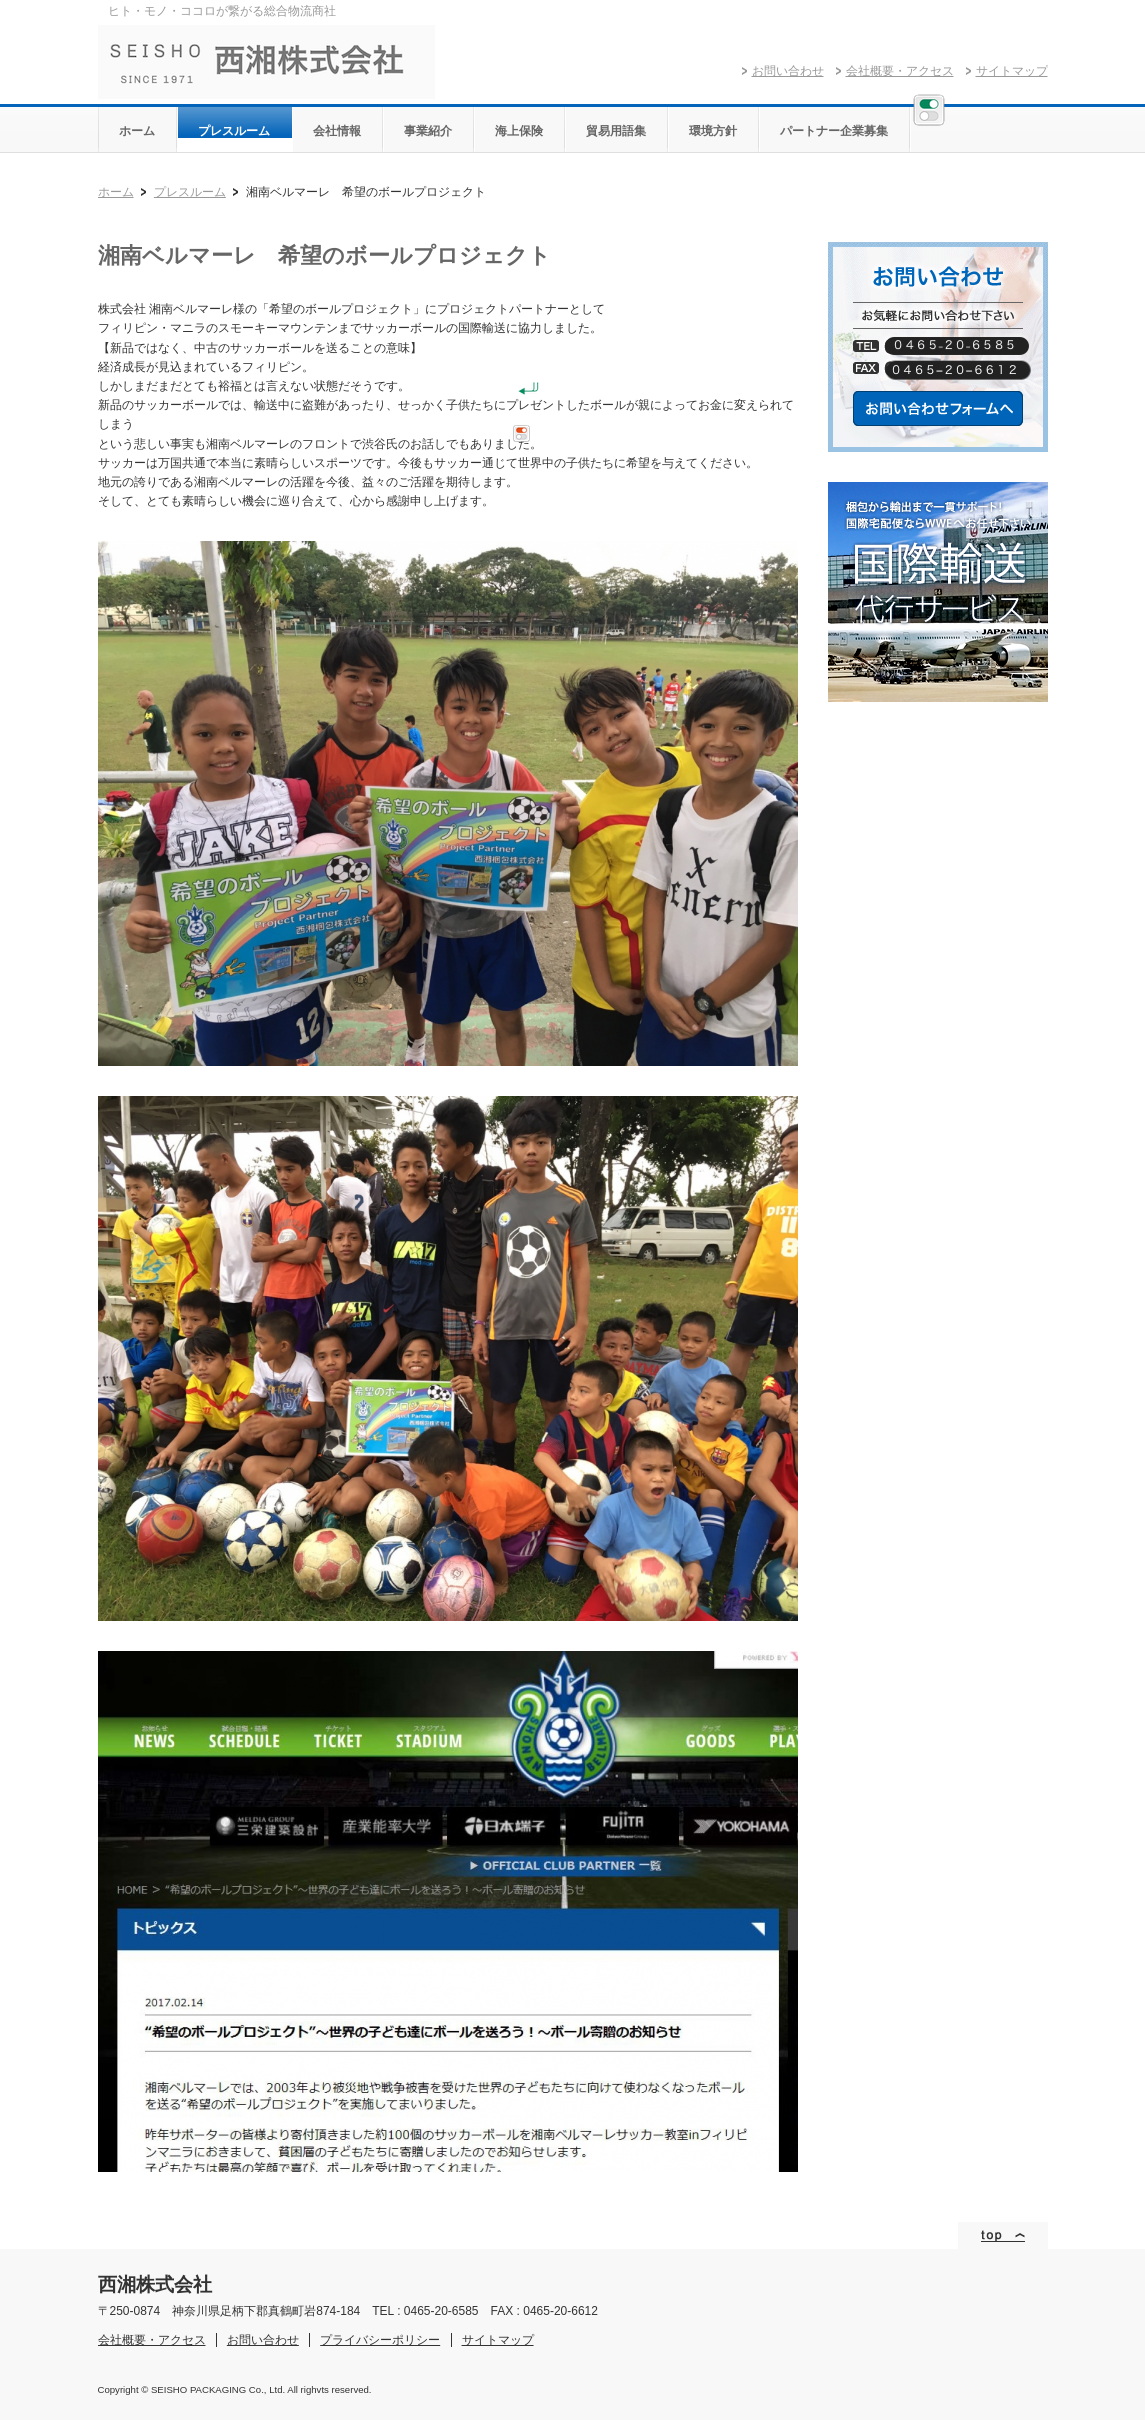 The width and height of the screenshot is (1145, 2420). I want to click on open system settings or preferences, so click(521, 433).